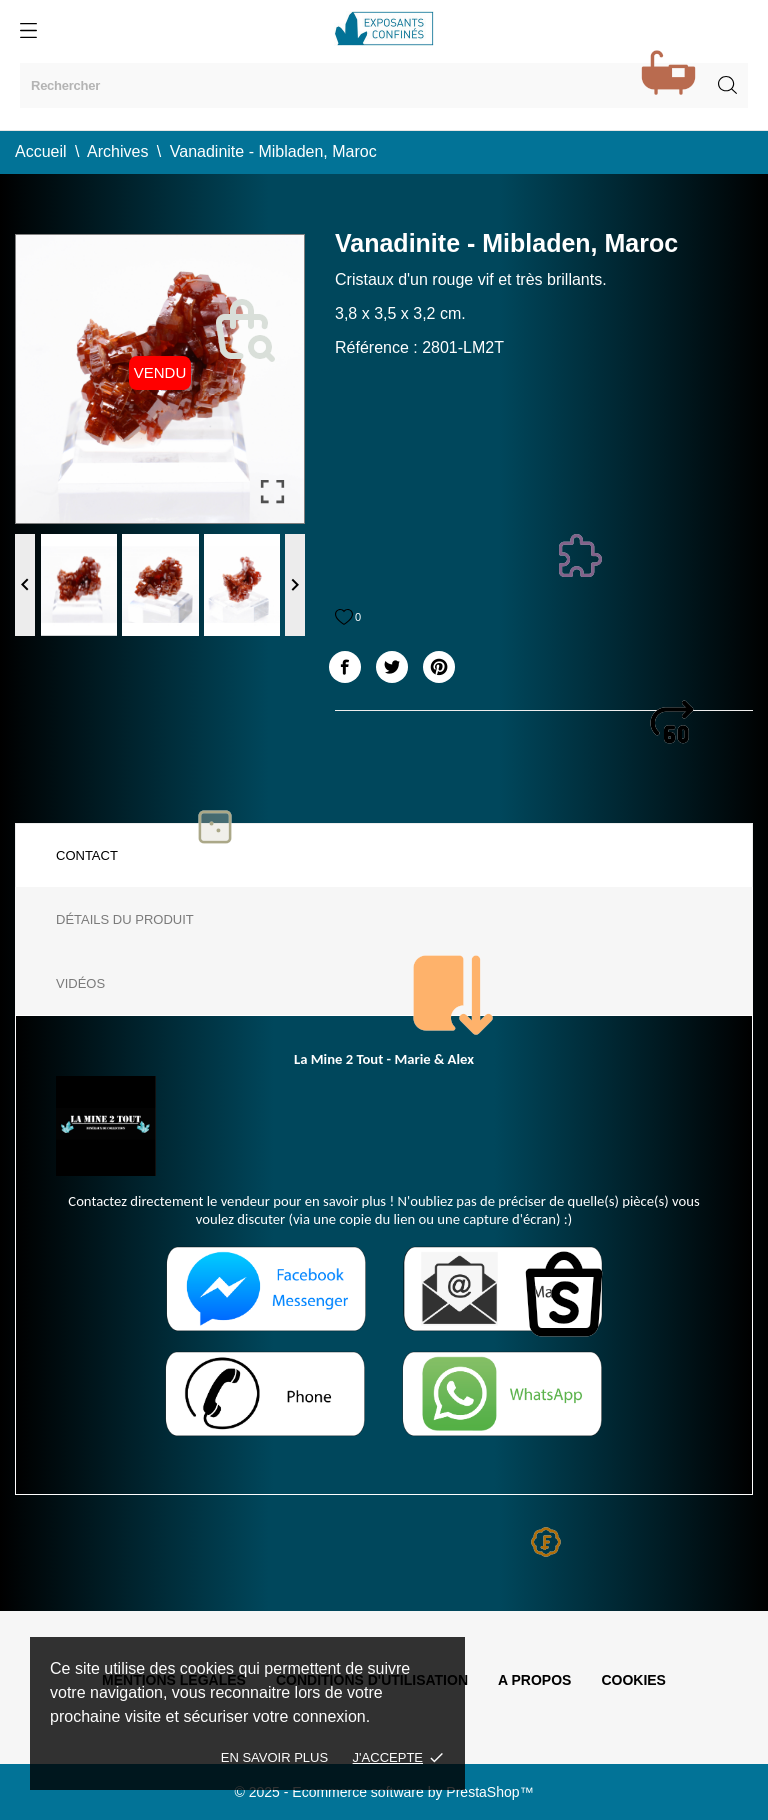 This screenshot has height=1820, width=768. What do you see at coordinates (242, 329) in the screenshot?
I see `search your shopping bag or cart` at bounding box center [242, 329].